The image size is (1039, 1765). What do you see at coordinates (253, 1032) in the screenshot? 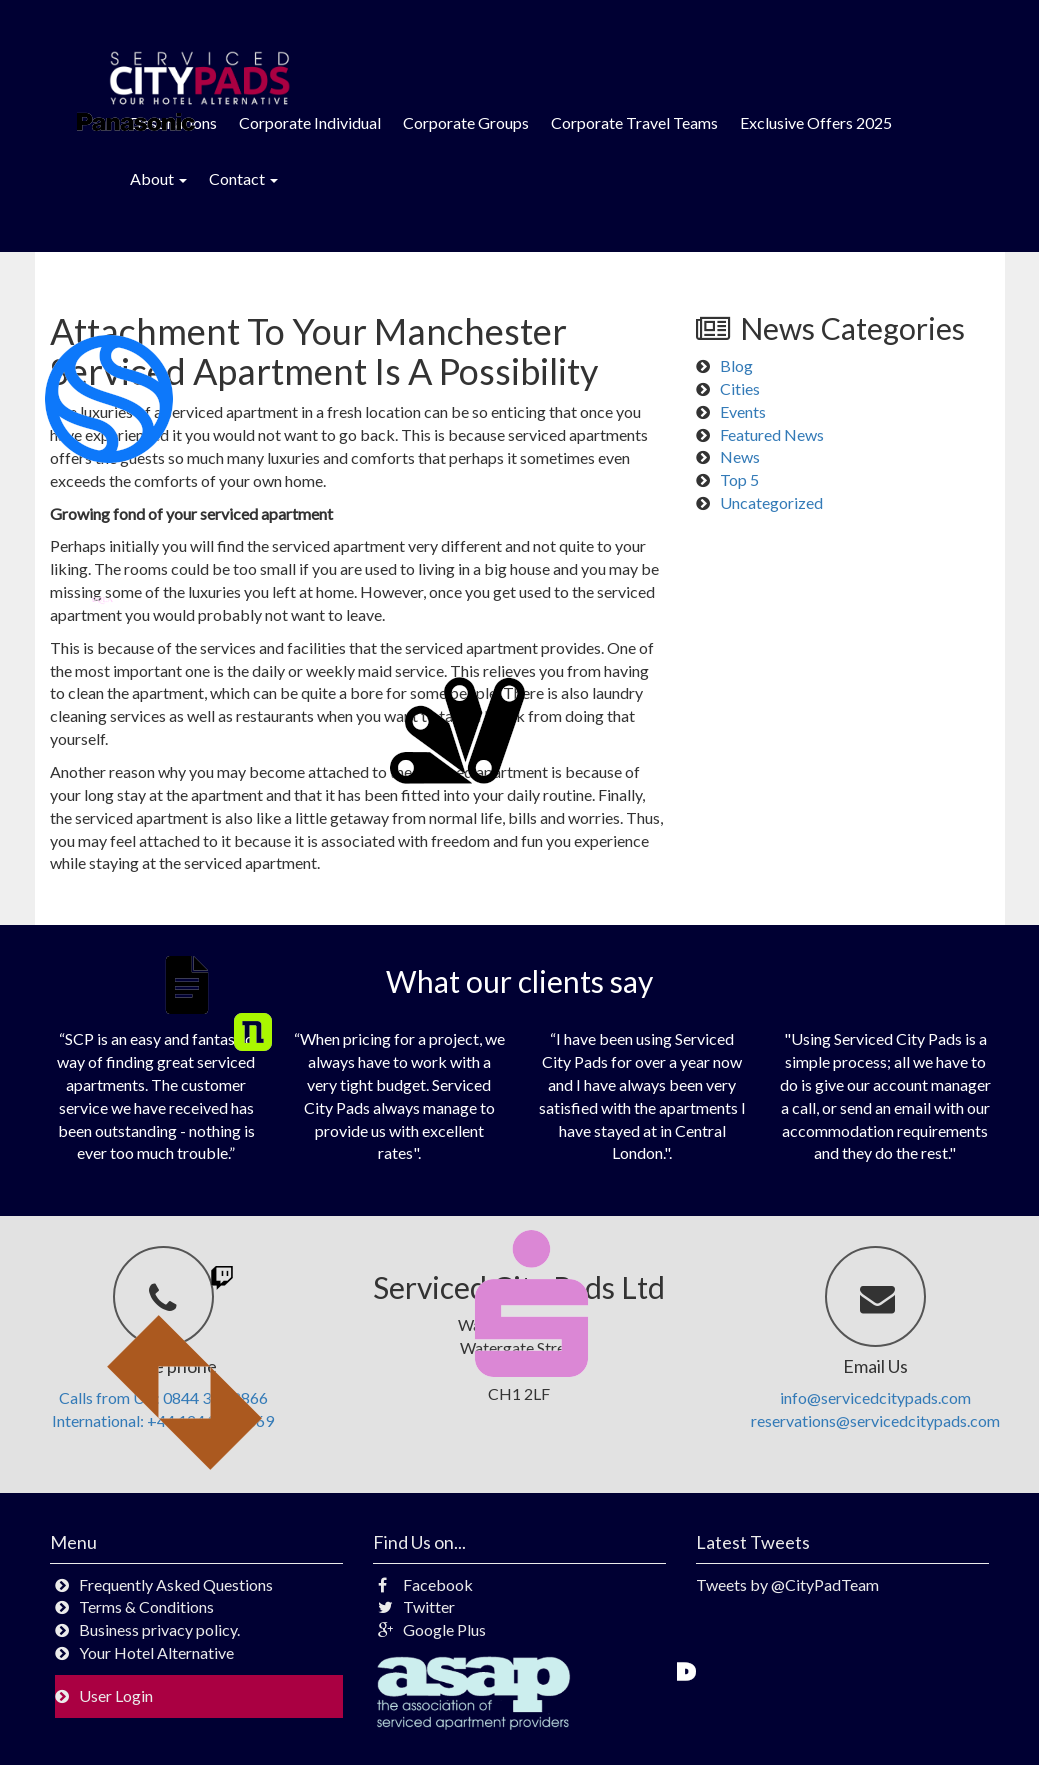
I see `netcup web hosting service logo` at bounding box center [253, 1032].